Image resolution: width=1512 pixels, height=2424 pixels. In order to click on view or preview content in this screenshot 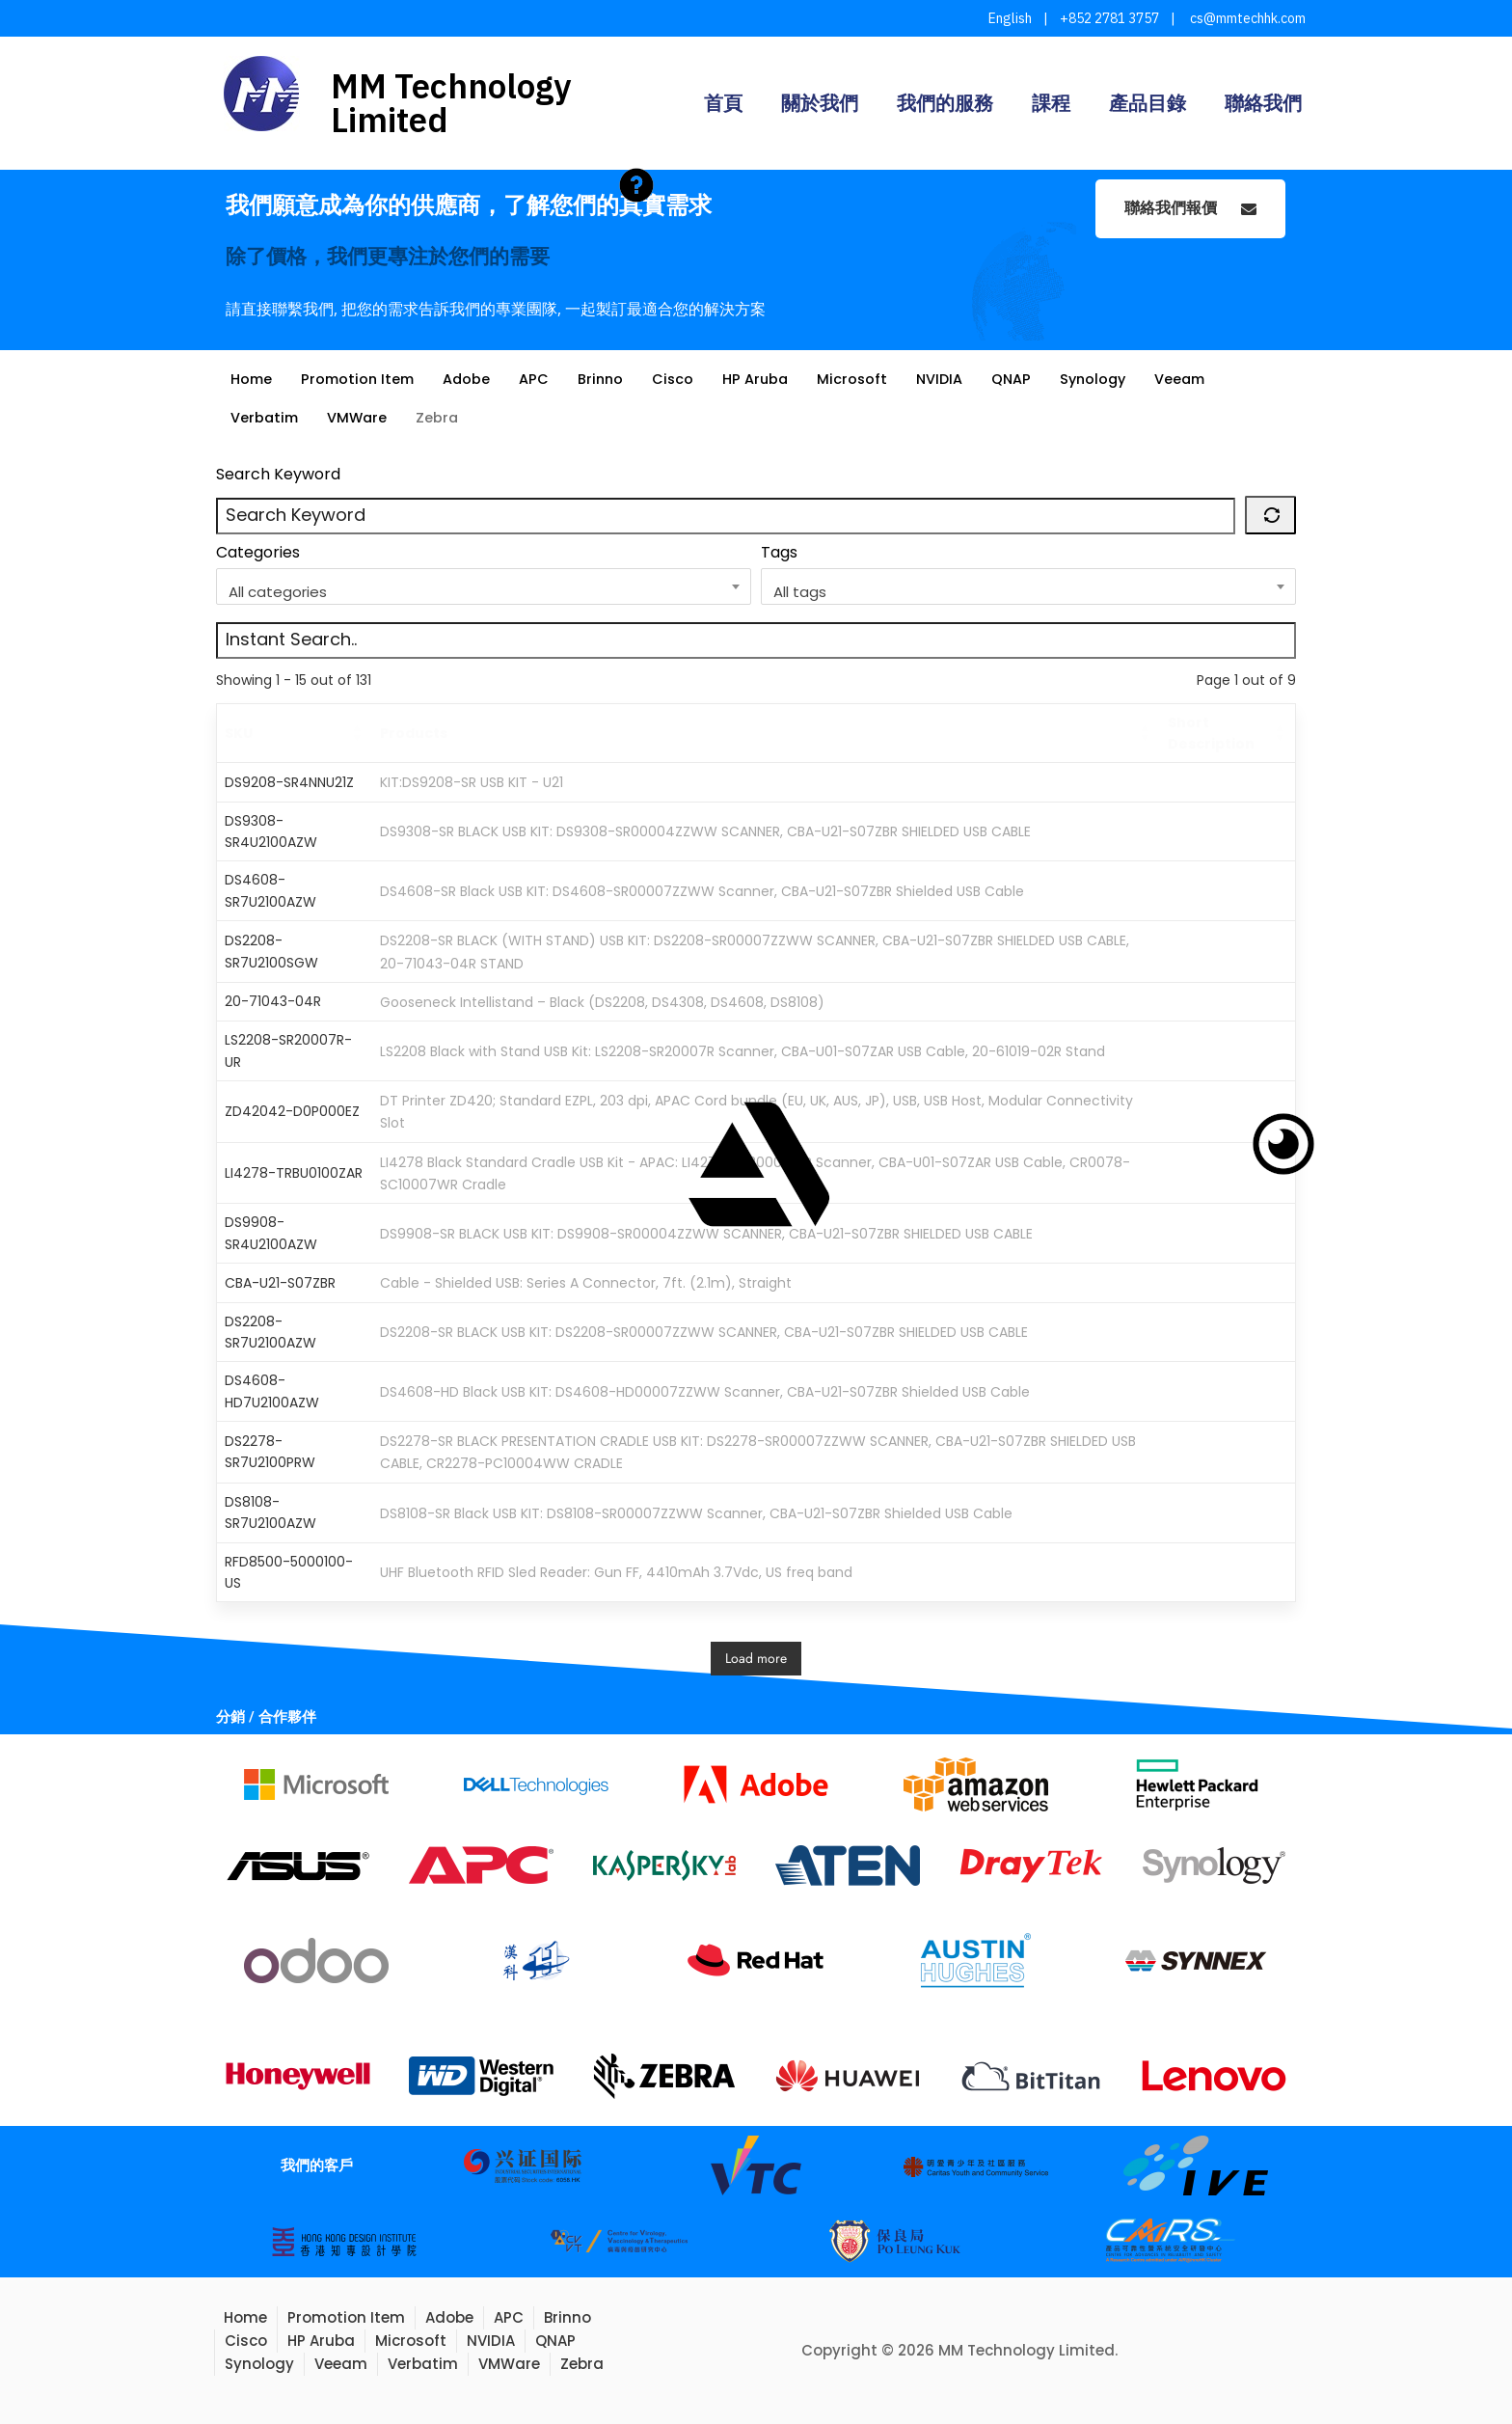, I will do `click(1283, 1144)`.